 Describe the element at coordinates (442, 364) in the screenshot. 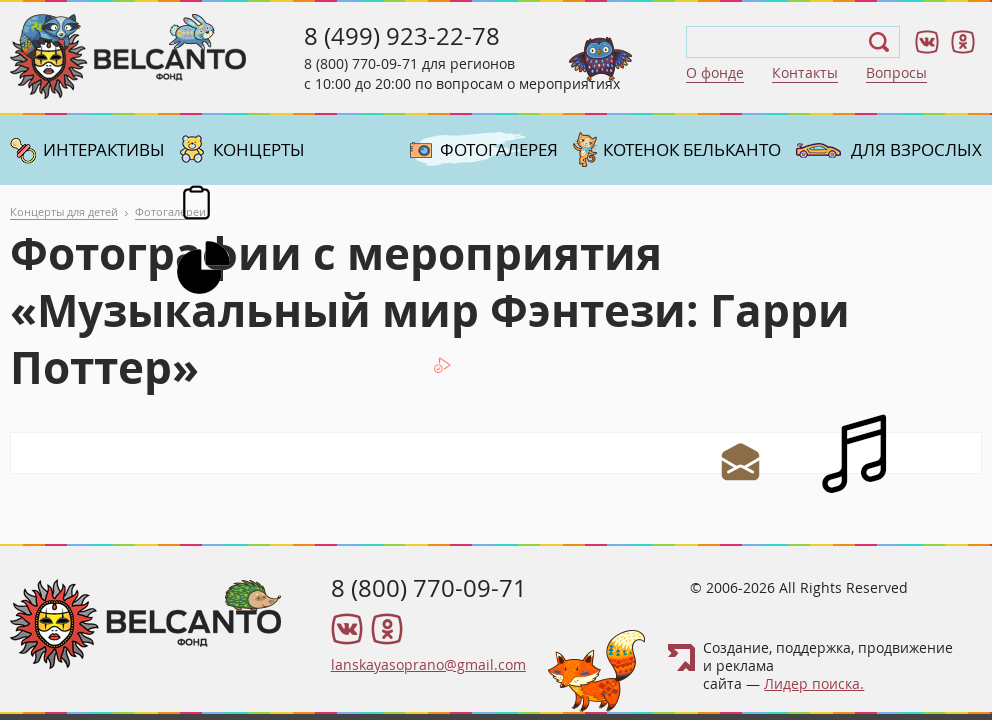

I see `run tests with code coverage enabled` at that location.